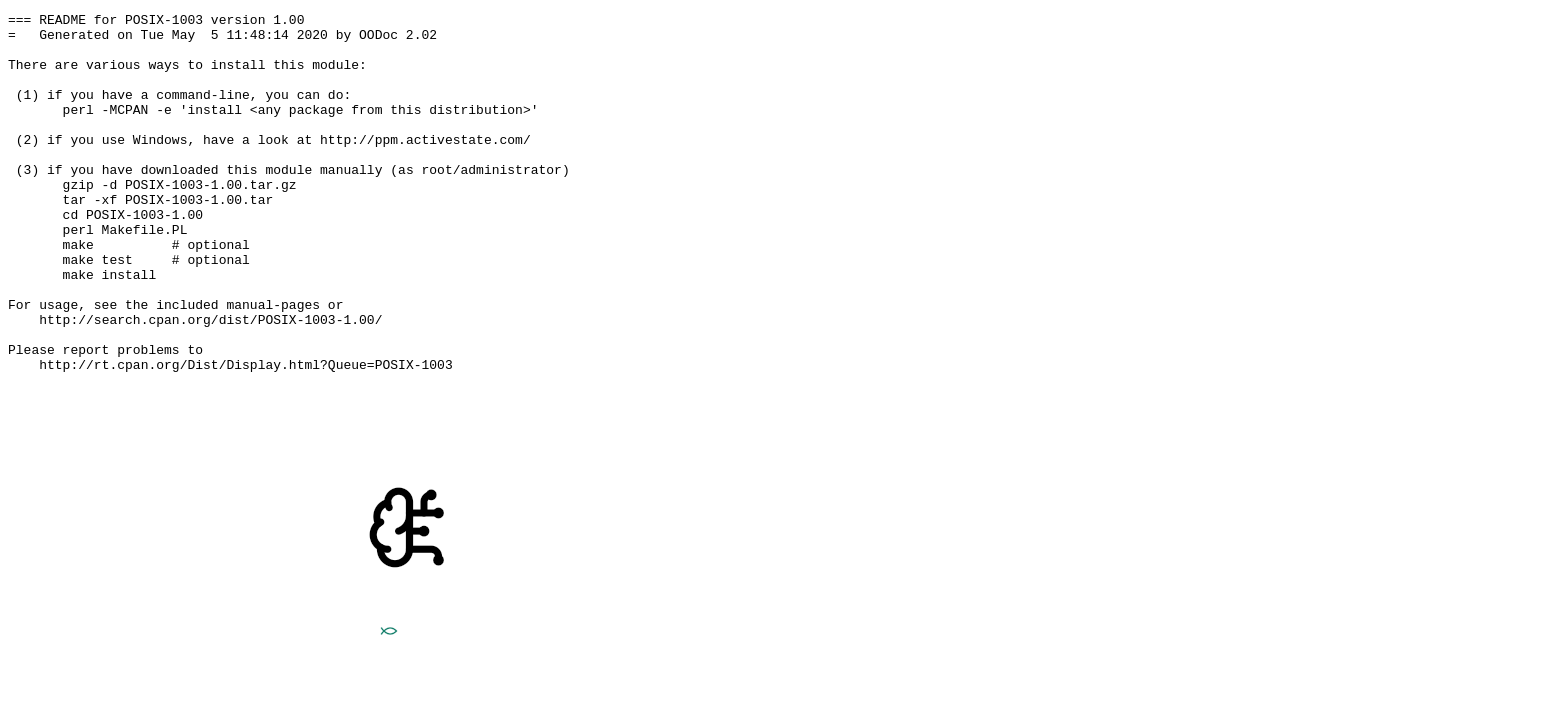  Describe the element at coordinates (409, 527) in the screenshot. I see `access AI or machine learning features` at that location.